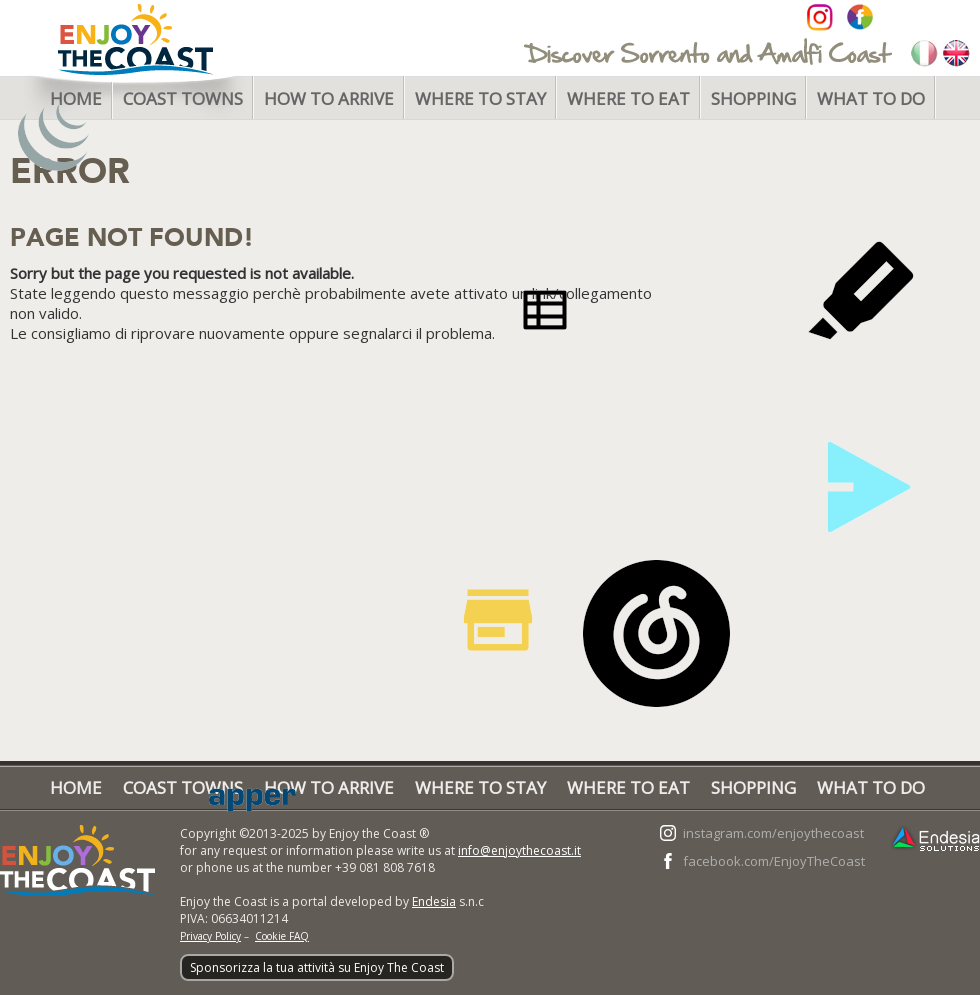  I want to click on apper brand logo, so click(252, 797).